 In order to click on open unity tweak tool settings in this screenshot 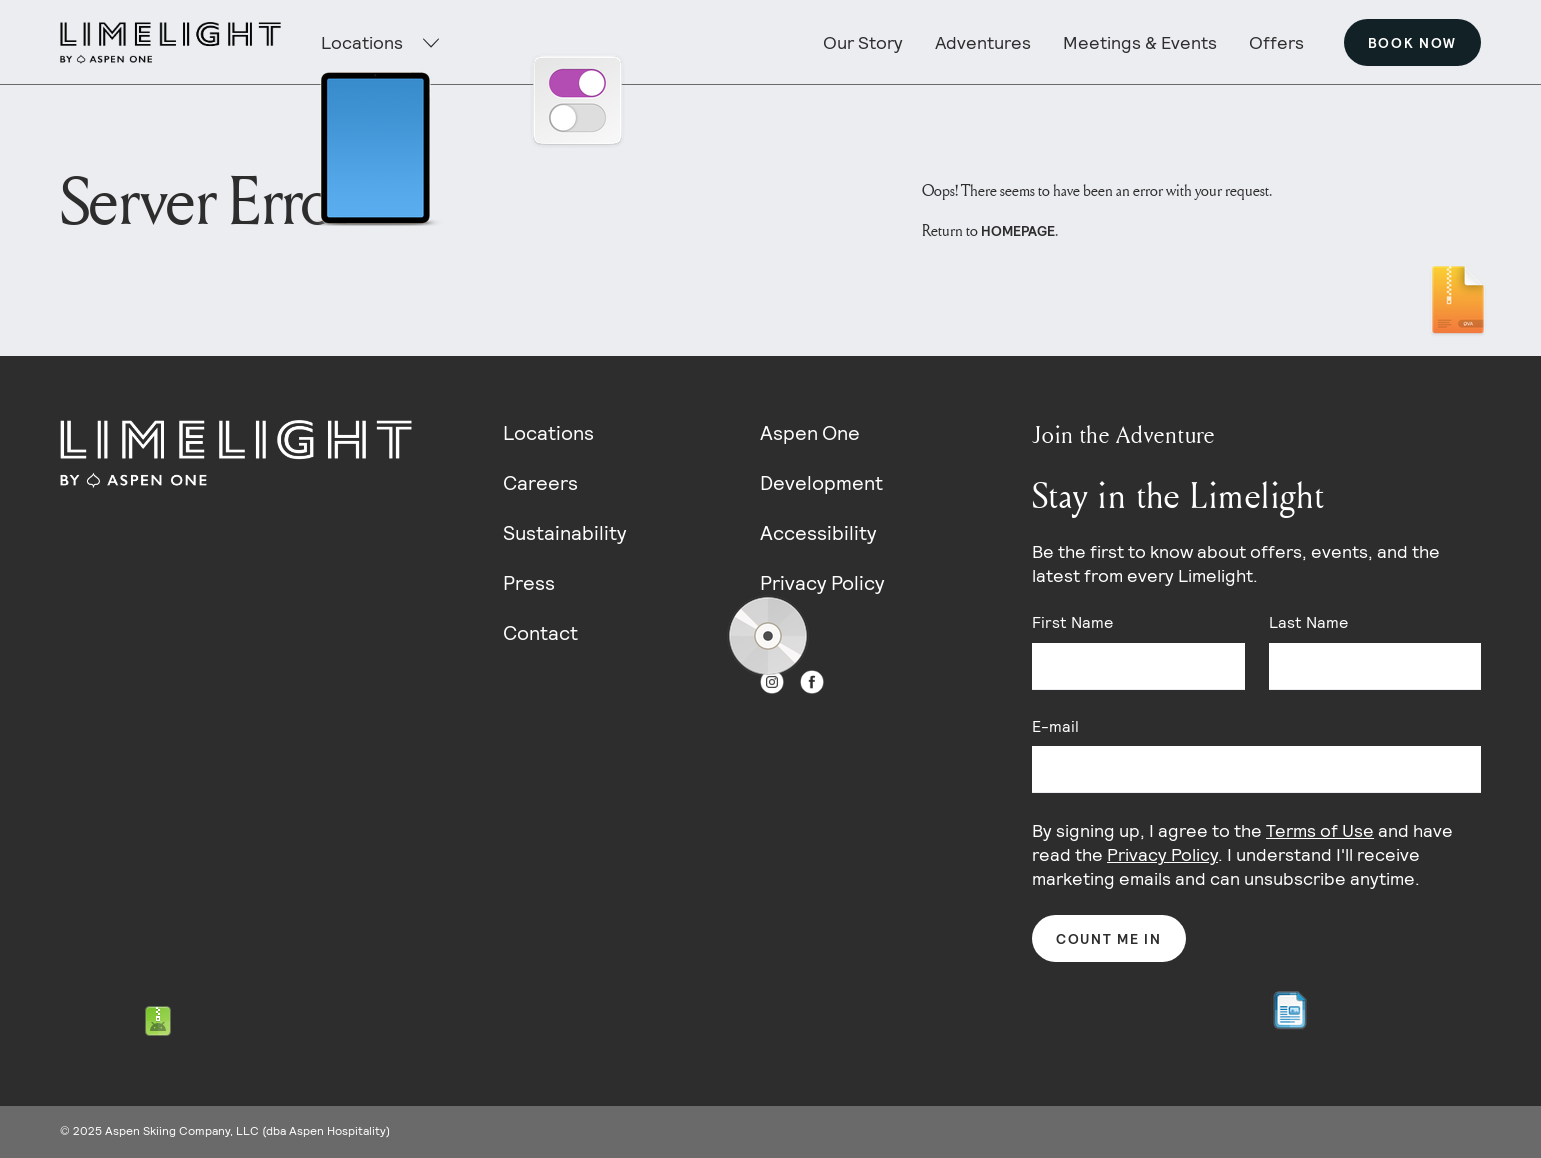, I will do `click(577, 100)`.